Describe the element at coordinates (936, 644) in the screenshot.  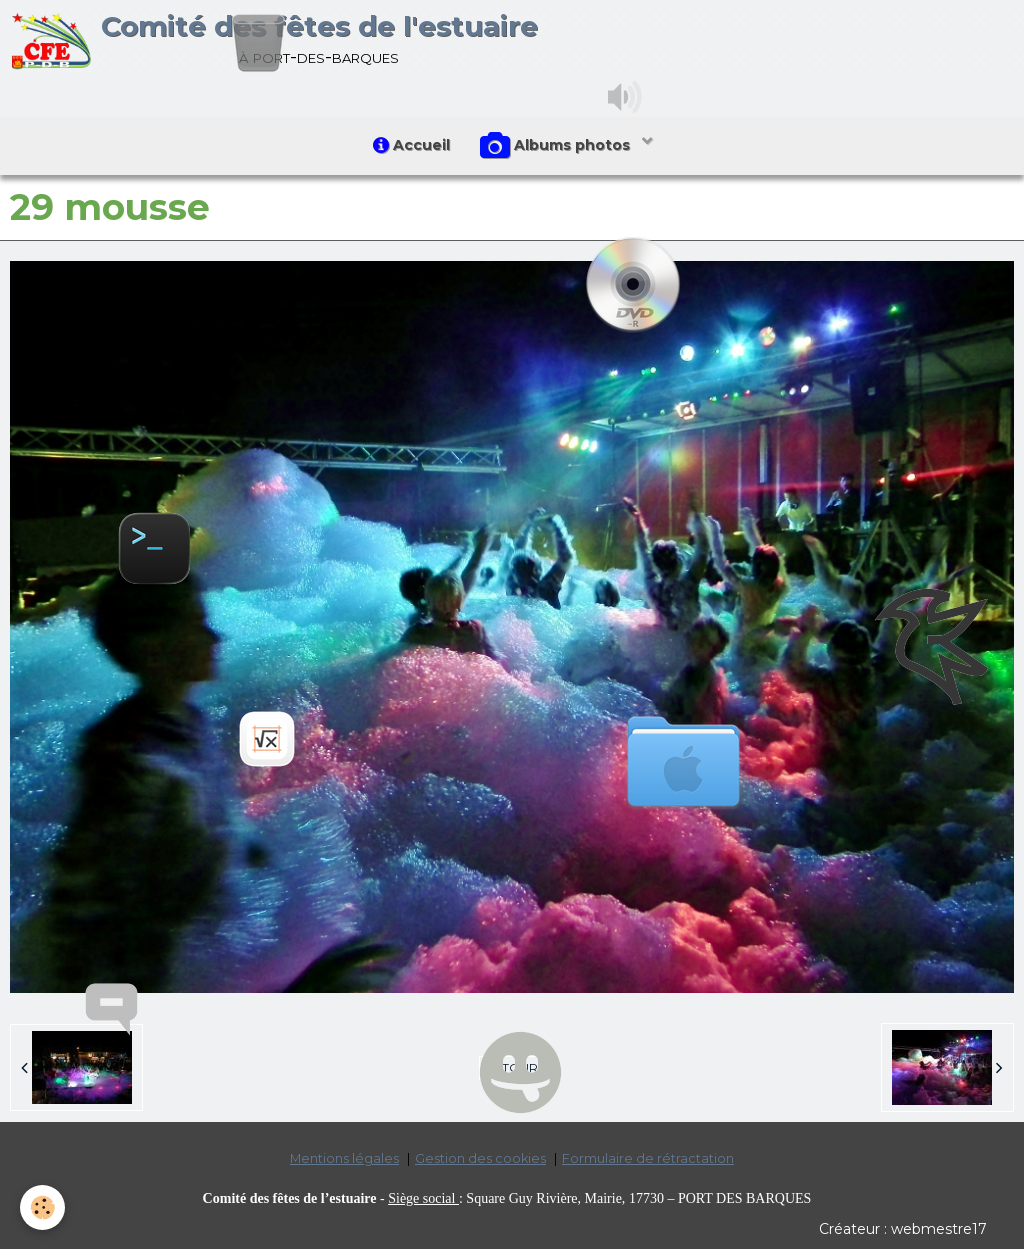
I see `open kate text editor` at that location.